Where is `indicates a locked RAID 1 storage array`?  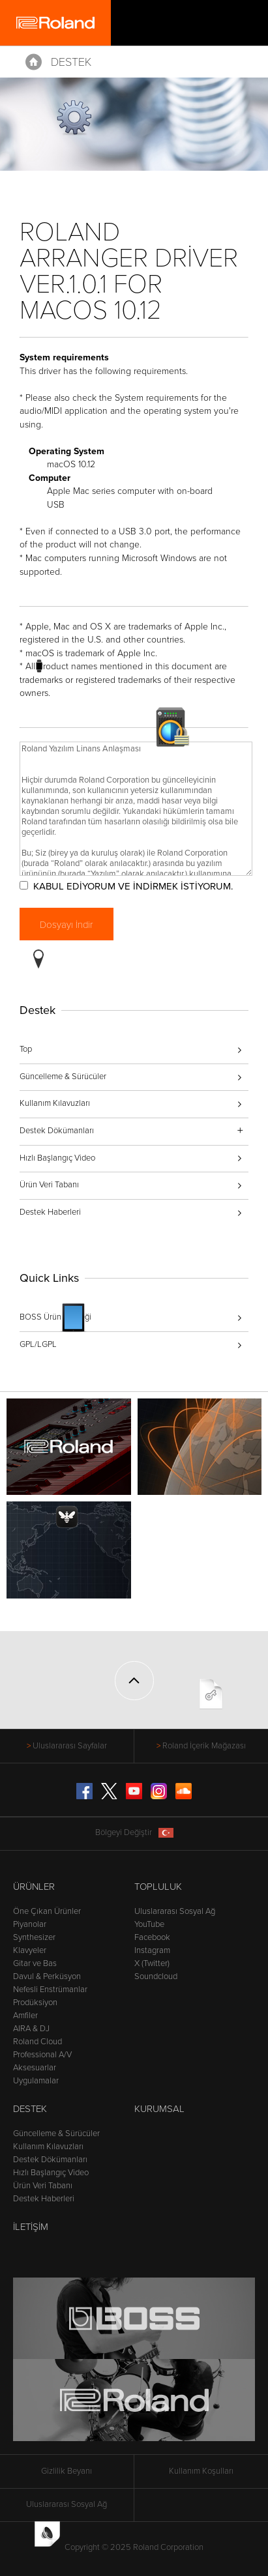 indicates a locked RAID 1 storage array is located at coordinates (170, 727).